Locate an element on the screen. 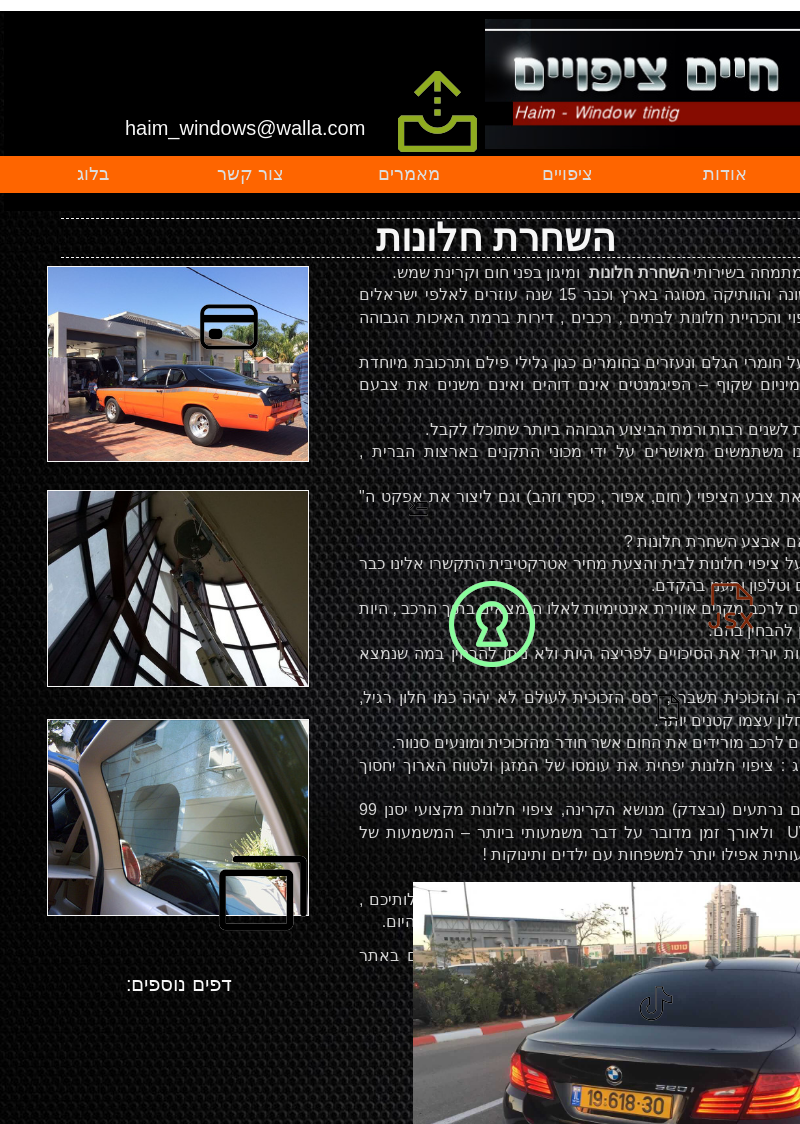 The image size is (800, 1124). open the TikTok app is located at coordinates (656, 1004).